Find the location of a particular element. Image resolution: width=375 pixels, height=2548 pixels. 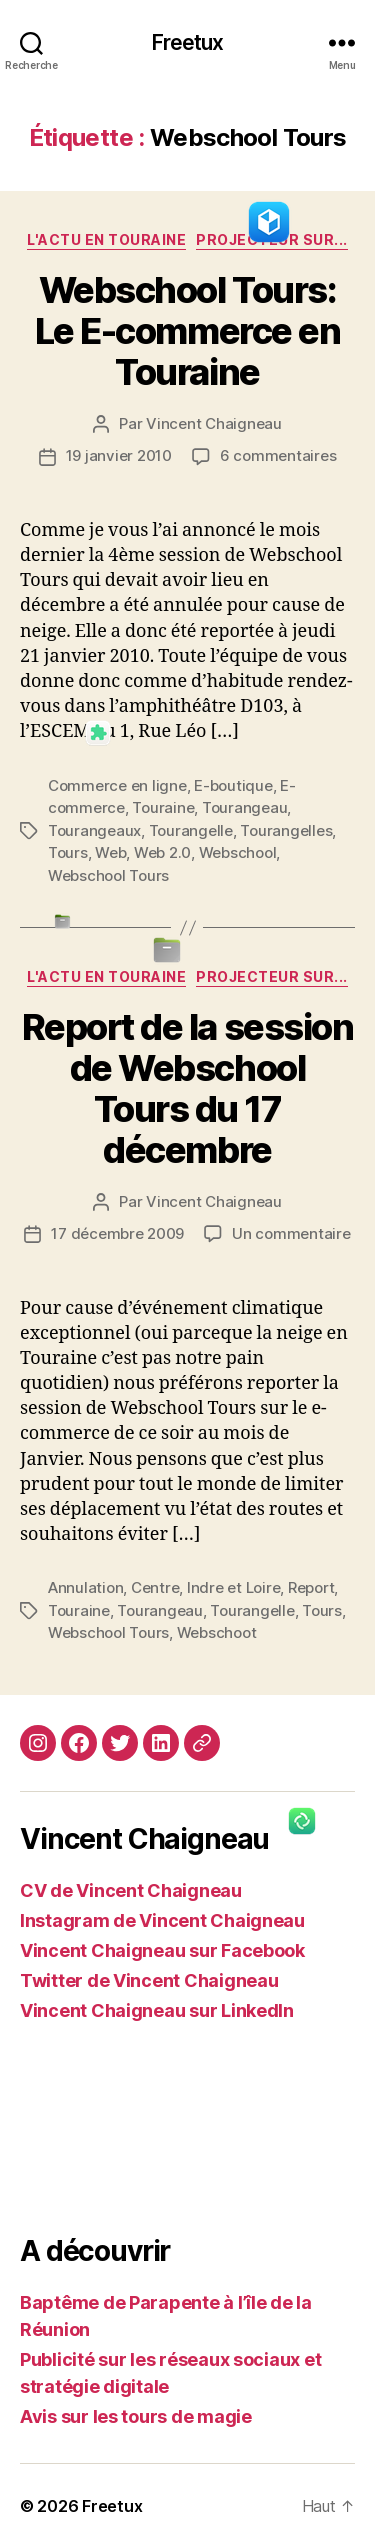

open Element messaging app is located at coordinates (302, 1821).